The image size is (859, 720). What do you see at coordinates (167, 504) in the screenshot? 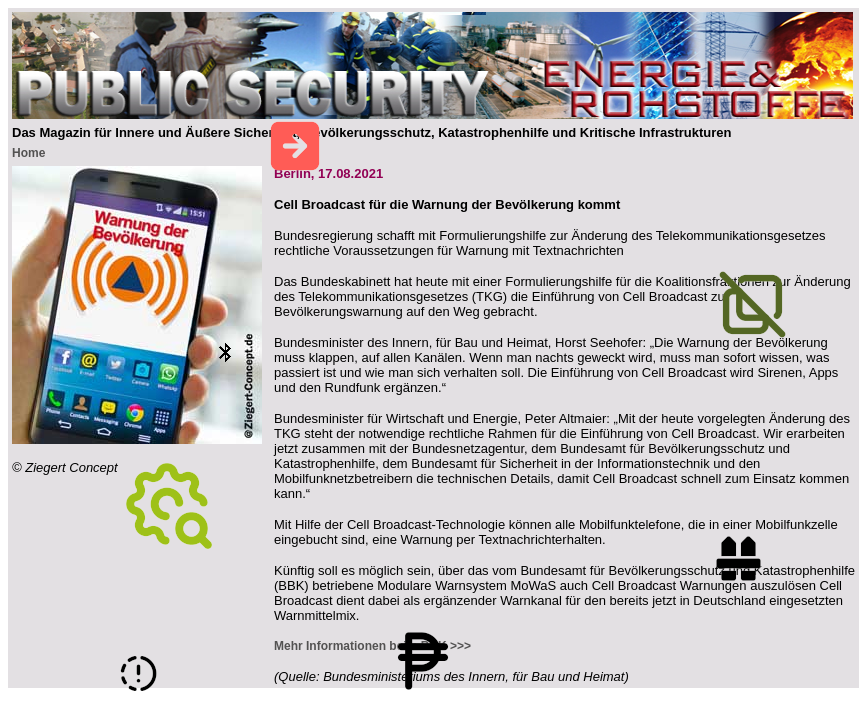
I see `search within settings or preferences` at bounding box center [167, 504].